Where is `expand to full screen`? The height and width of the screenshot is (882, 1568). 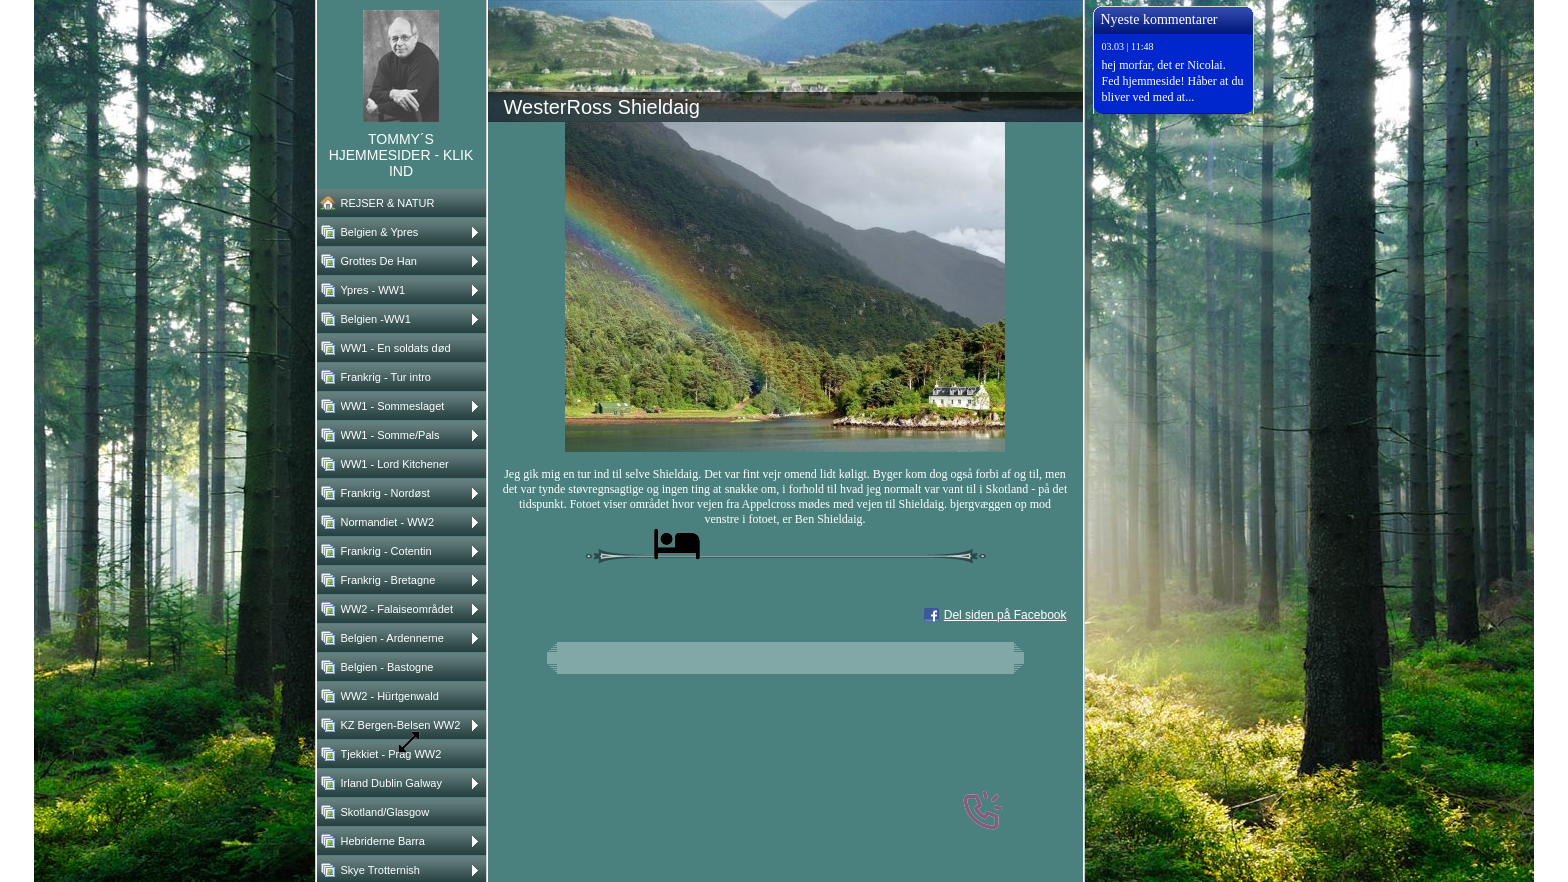 expand to full screen is located at coordinates (409, 742).